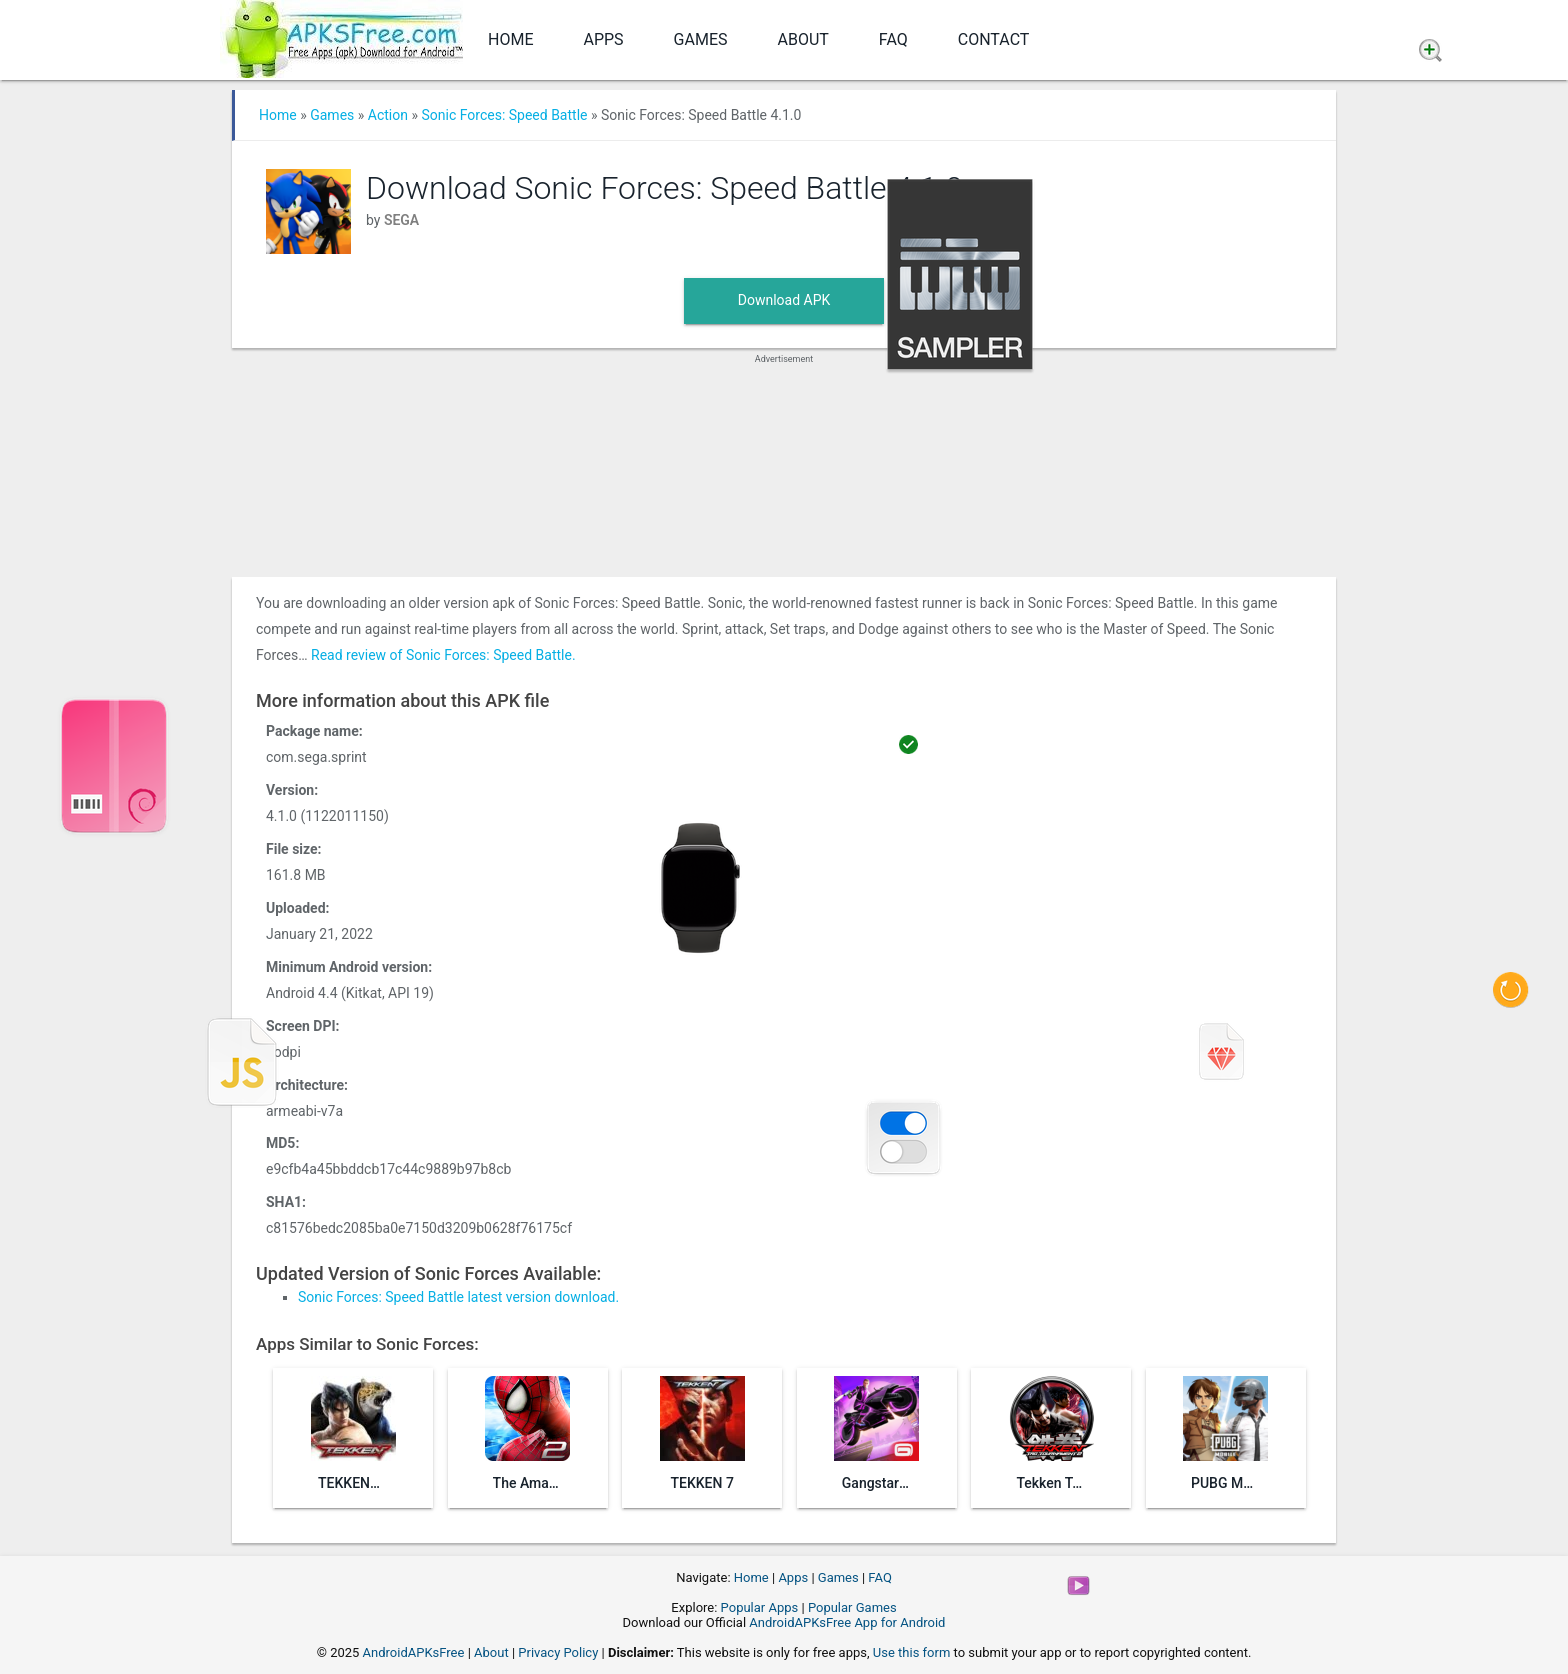 This screenshot has width=1568, height=1674. Describe the element at coordinates (1511, 990) in the screenshot. I see `restart or reboot the system` at that location.